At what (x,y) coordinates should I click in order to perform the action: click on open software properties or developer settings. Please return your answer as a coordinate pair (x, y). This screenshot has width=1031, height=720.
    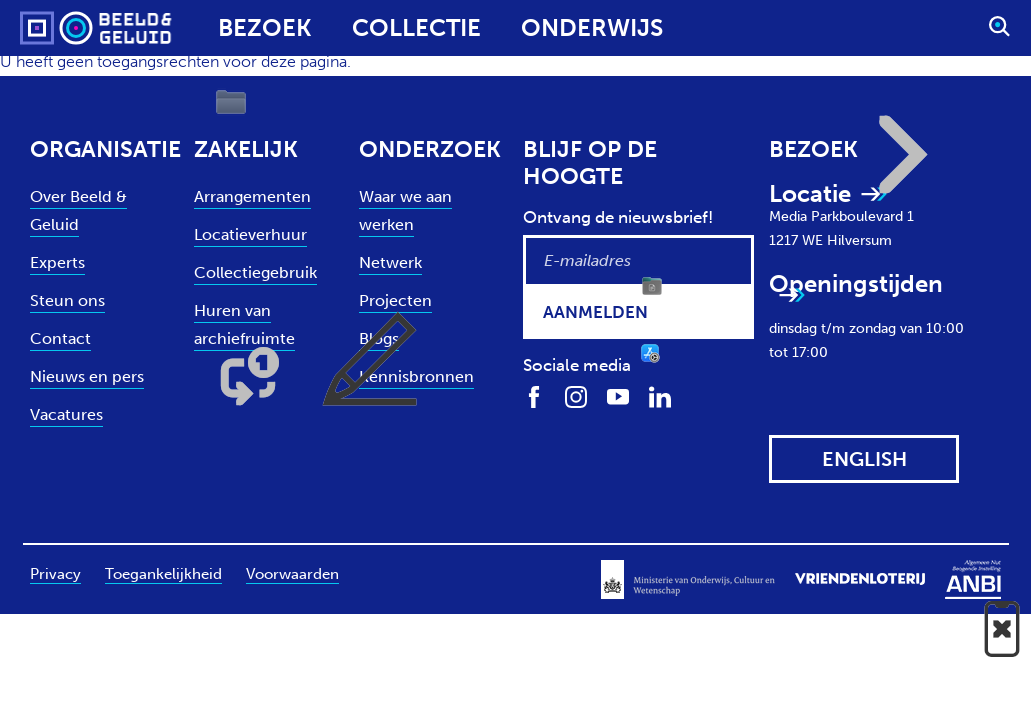
    Looking at the image, I should click on (650, 353).